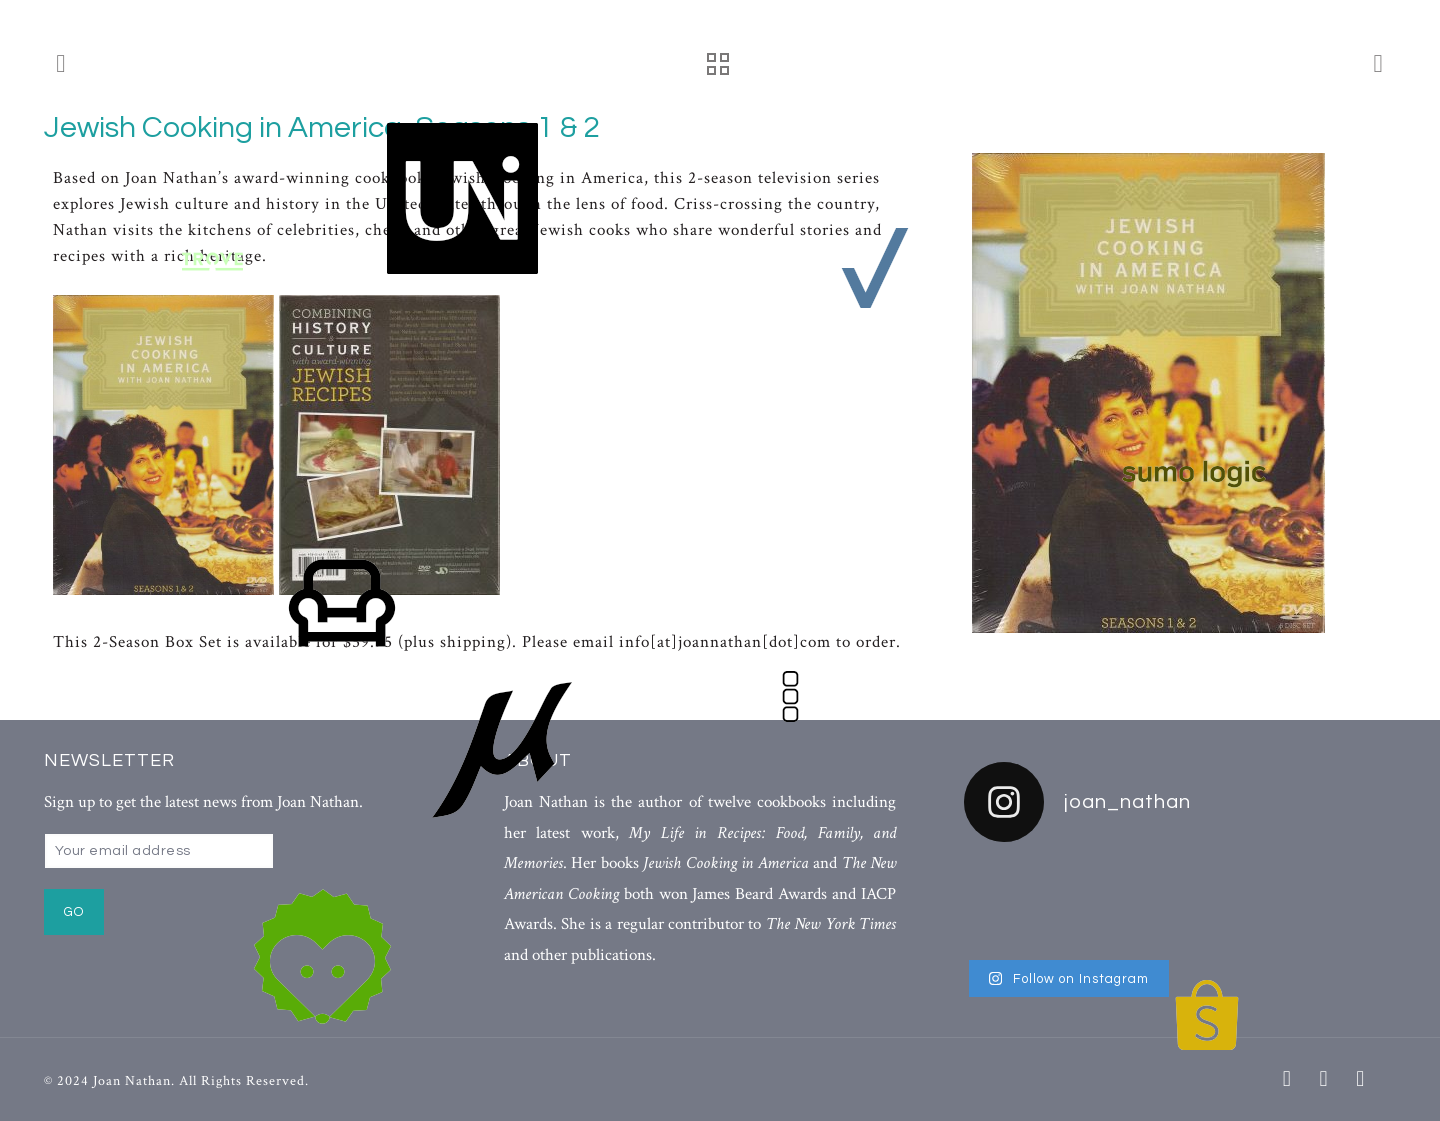 This screenshot has width=1440, height=1121. I want to click on open the Shopee shopping app, so click(1207, 1015).